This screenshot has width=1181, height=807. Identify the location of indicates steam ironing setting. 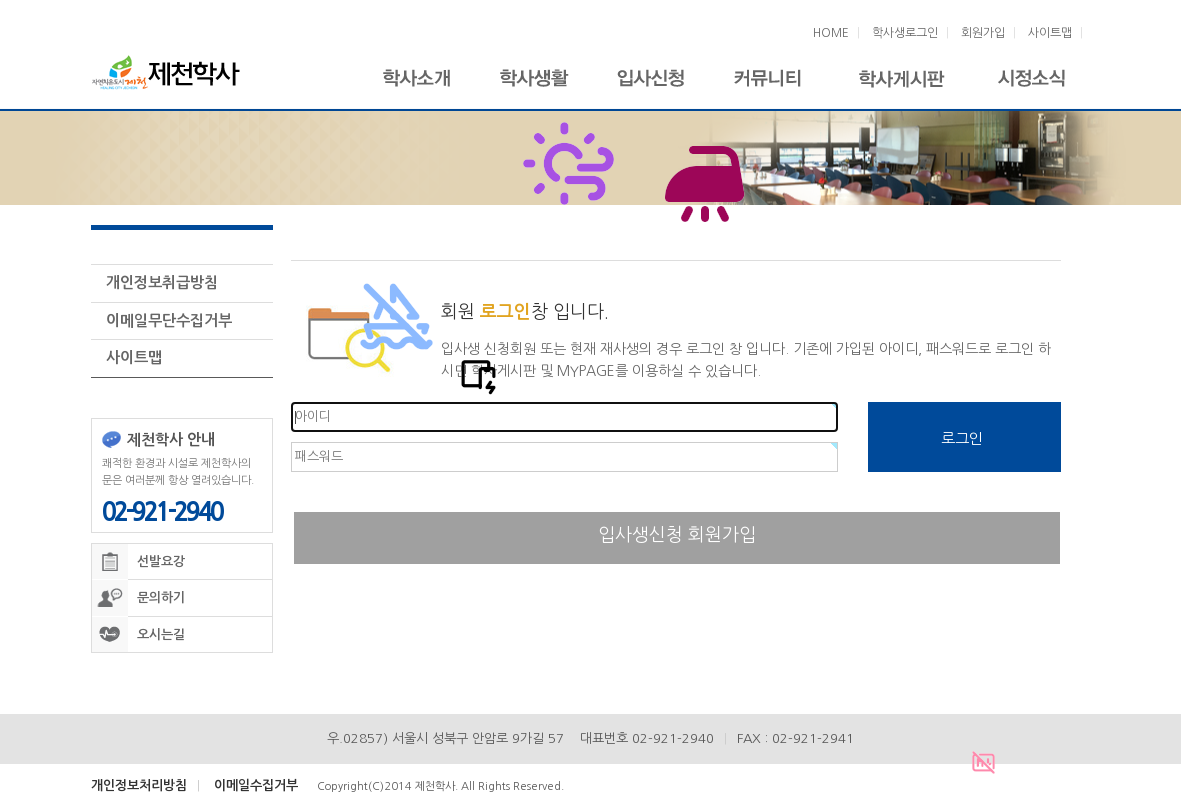
(705, 182).